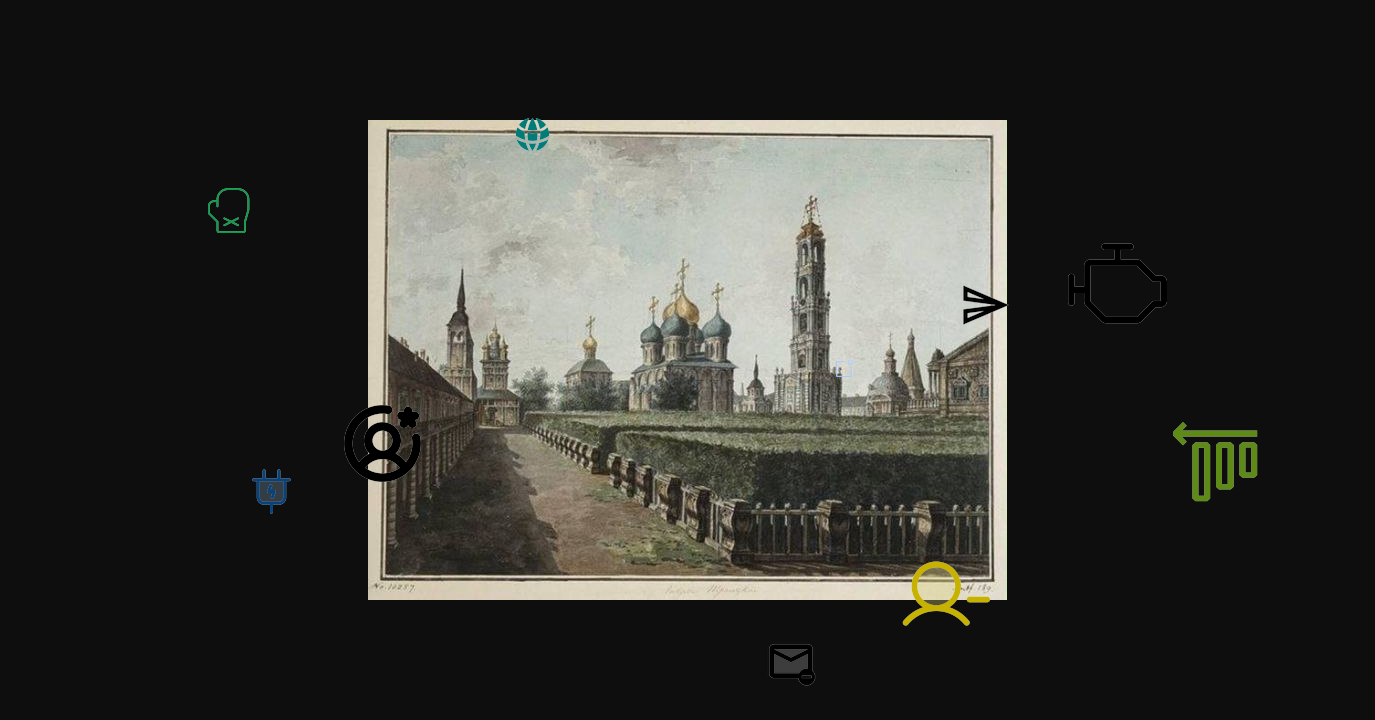  What do you see at coordinates (532, 134) in the screenshot?
I see `access global or international settings` at bounding box center [532, 134].